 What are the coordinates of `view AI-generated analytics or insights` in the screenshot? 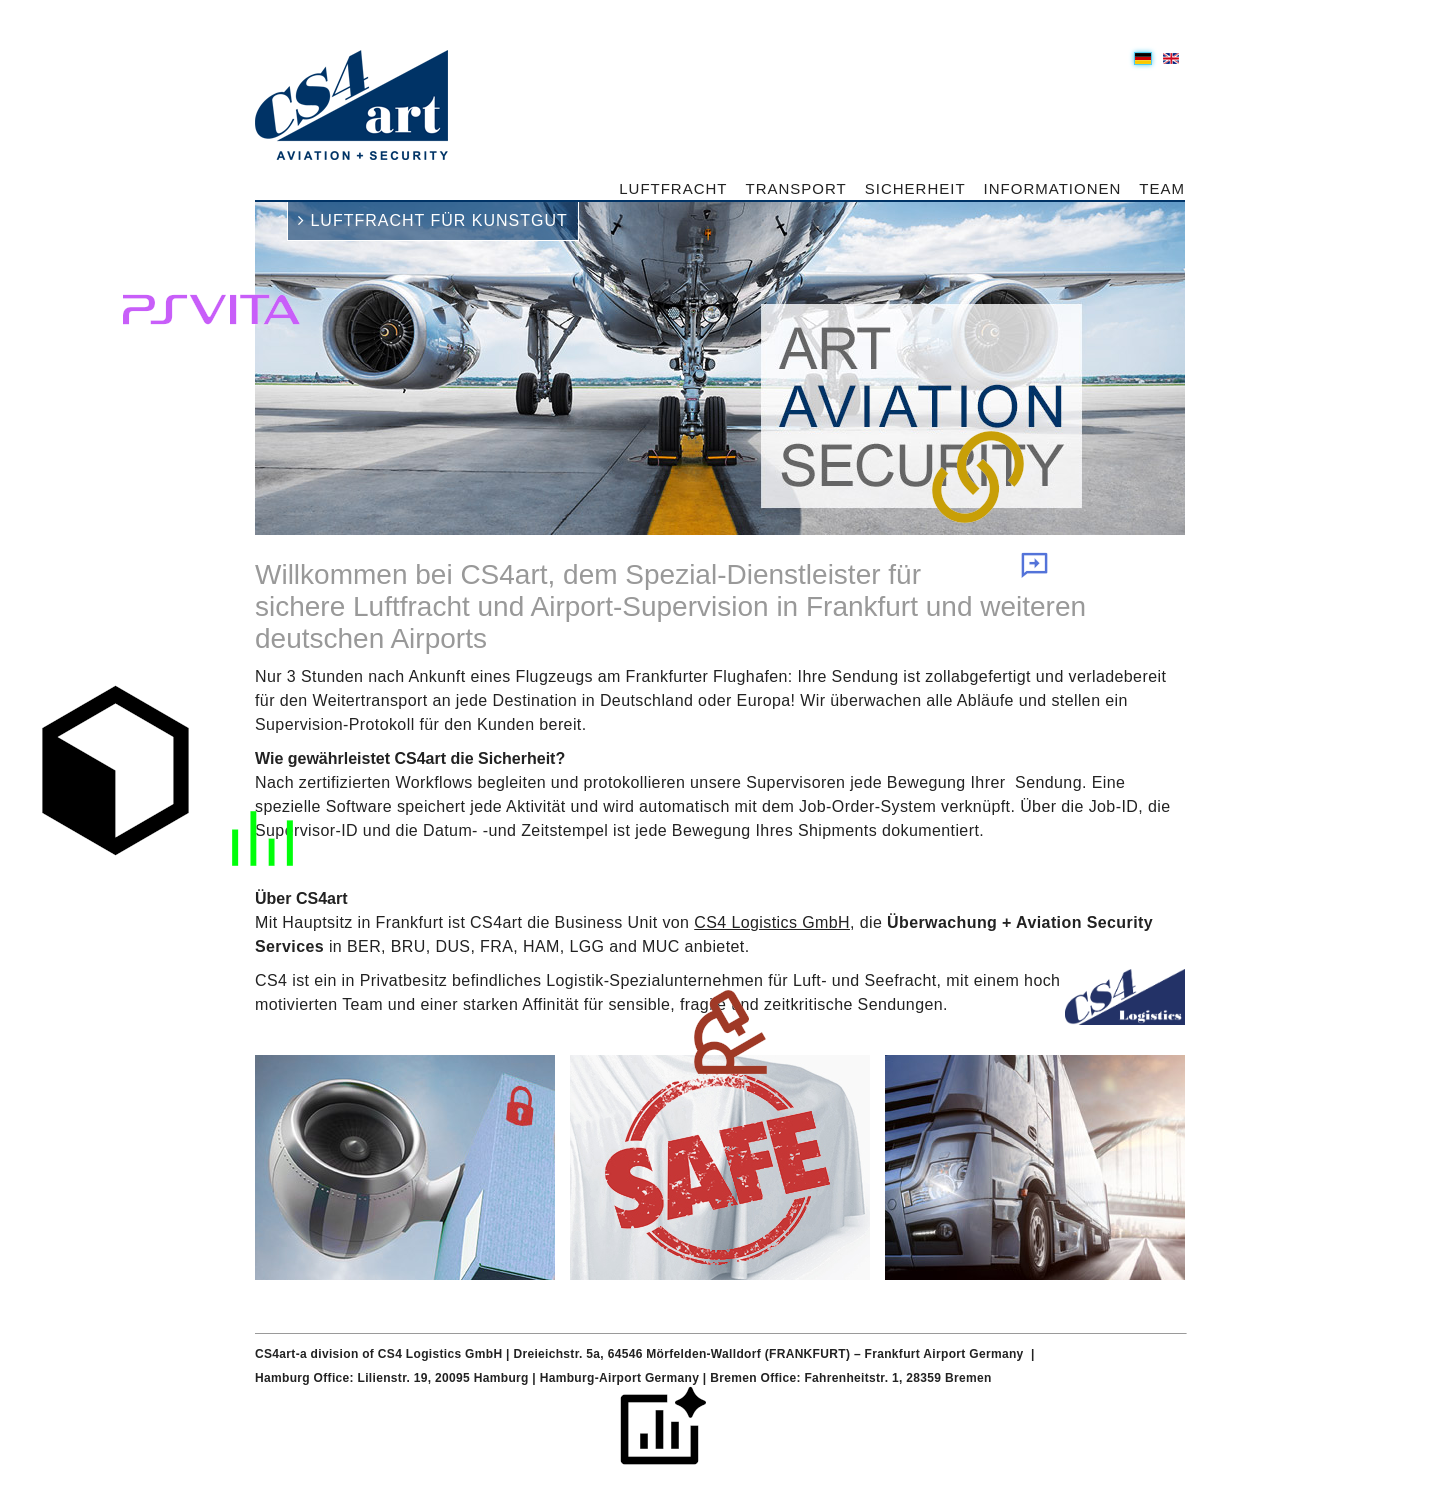 It's located at (659, 1429).